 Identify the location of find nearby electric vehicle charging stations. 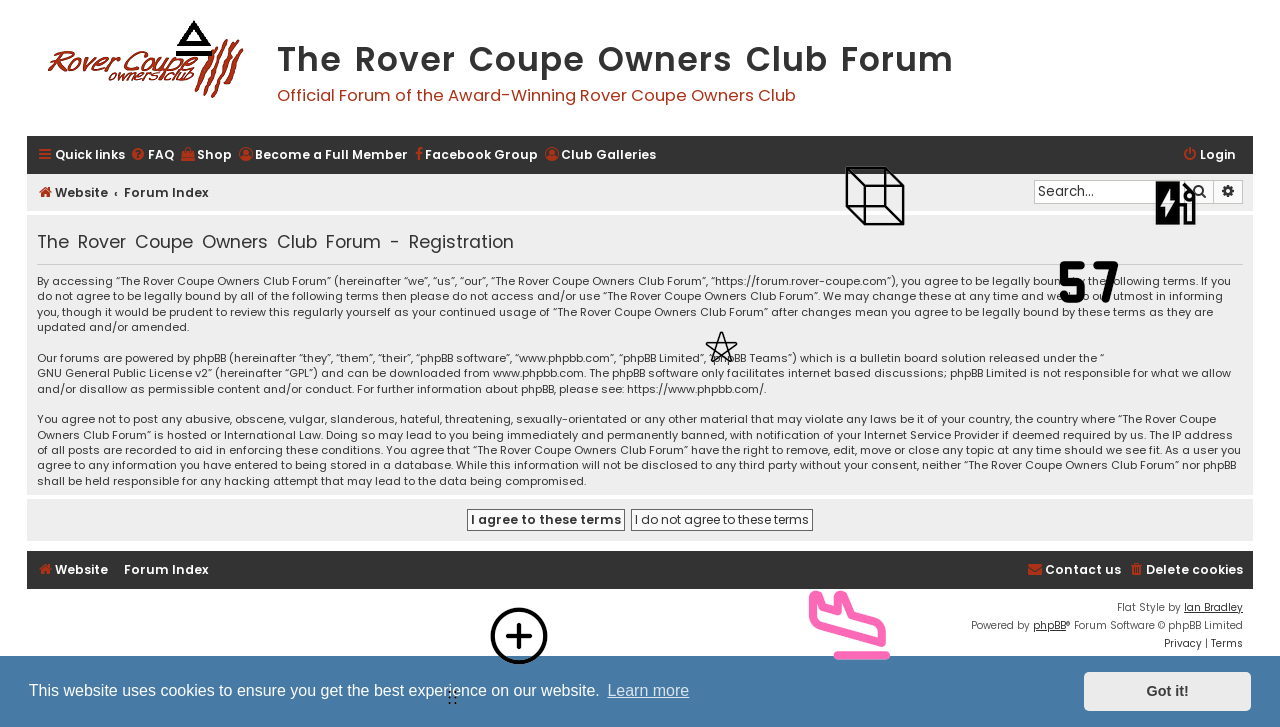
(1175, 203).